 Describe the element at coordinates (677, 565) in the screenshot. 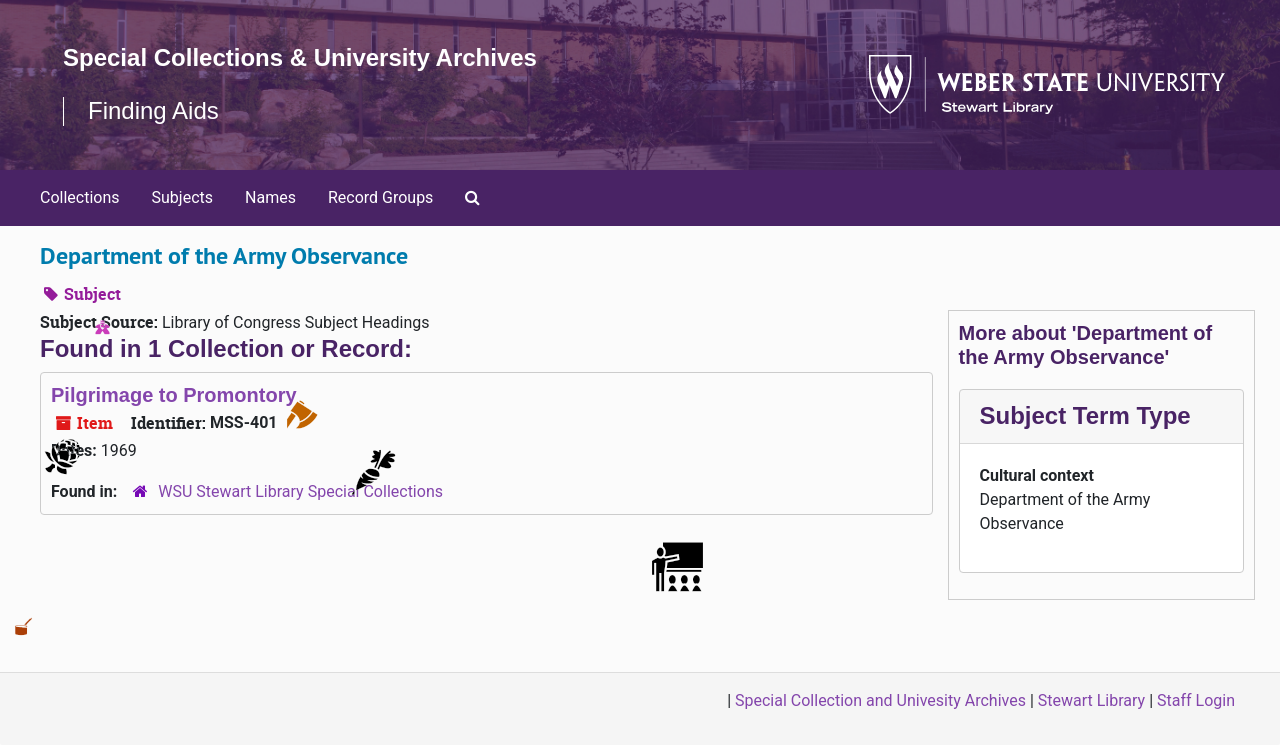

I see `access teaching or instructor tools` at that location.